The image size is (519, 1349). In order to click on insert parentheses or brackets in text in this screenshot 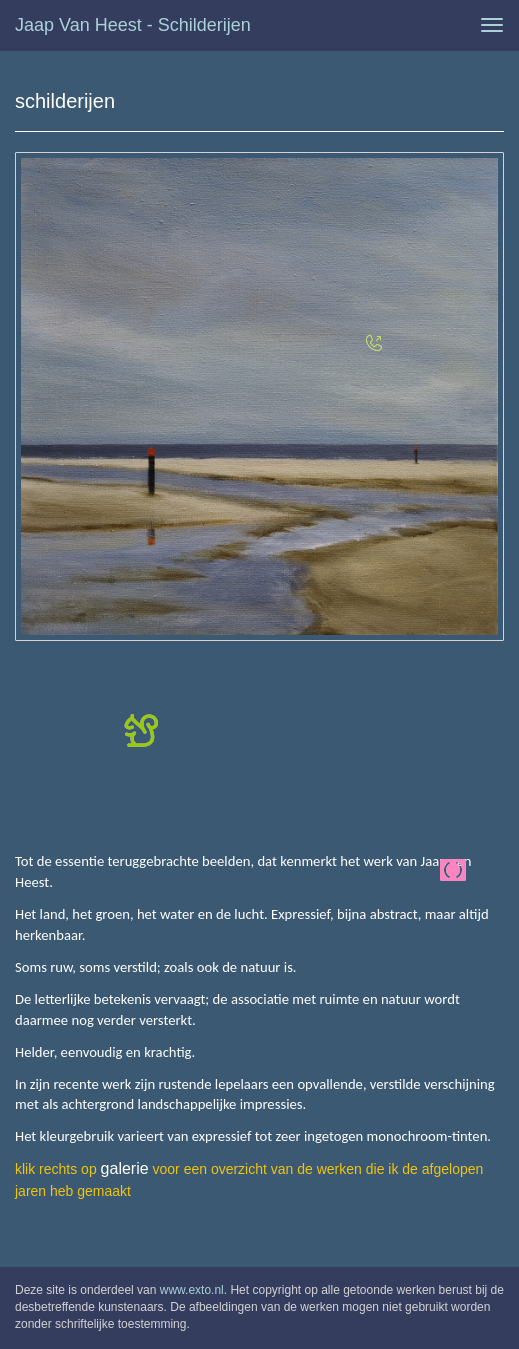, I will do `click(453, 870)`.